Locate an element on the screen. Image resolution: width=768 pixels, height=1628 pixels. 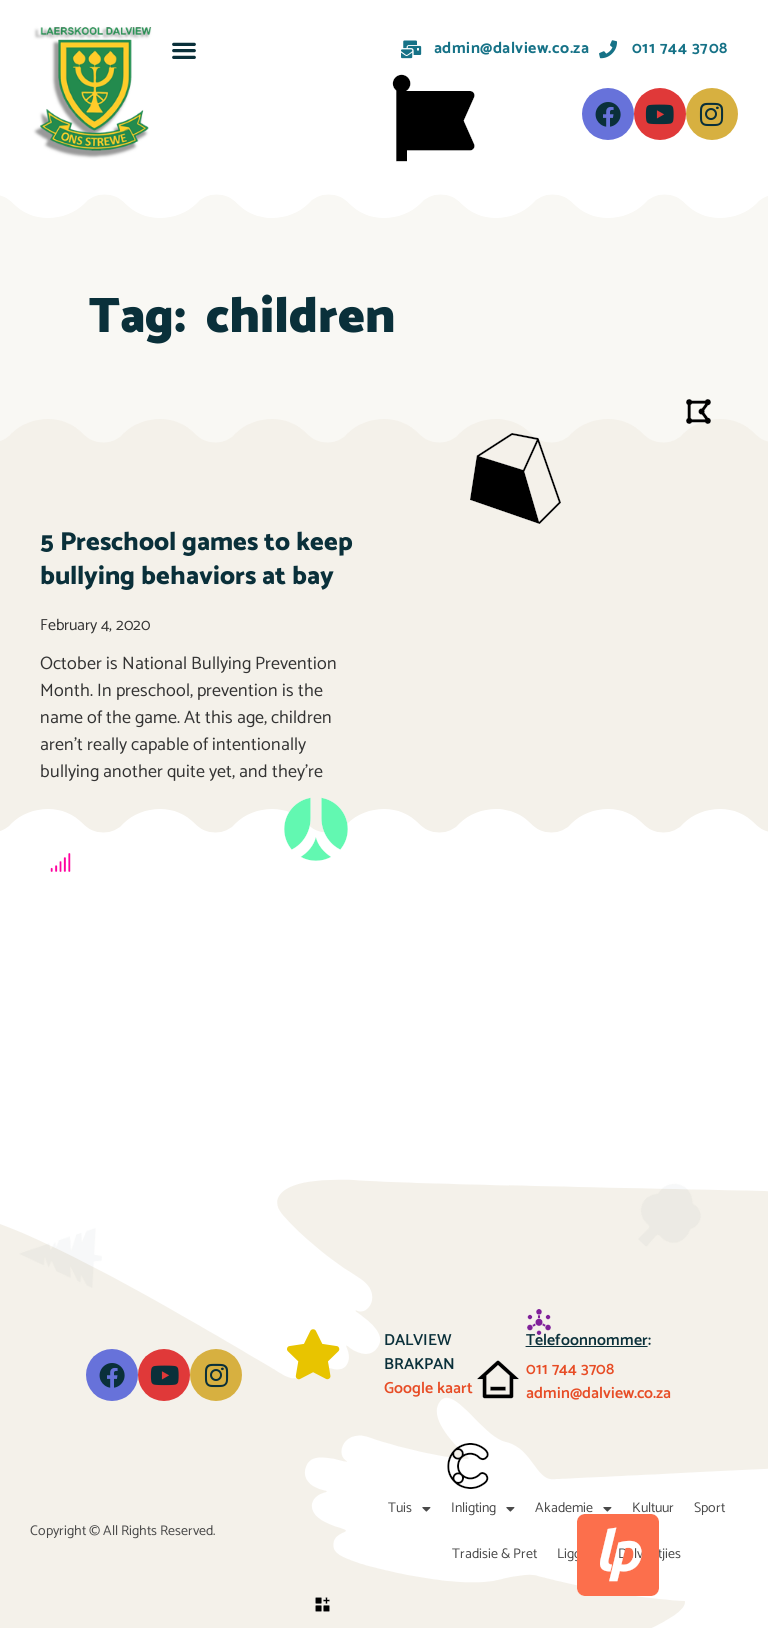
font awesome brand logo is located at coordinates (434, 118).